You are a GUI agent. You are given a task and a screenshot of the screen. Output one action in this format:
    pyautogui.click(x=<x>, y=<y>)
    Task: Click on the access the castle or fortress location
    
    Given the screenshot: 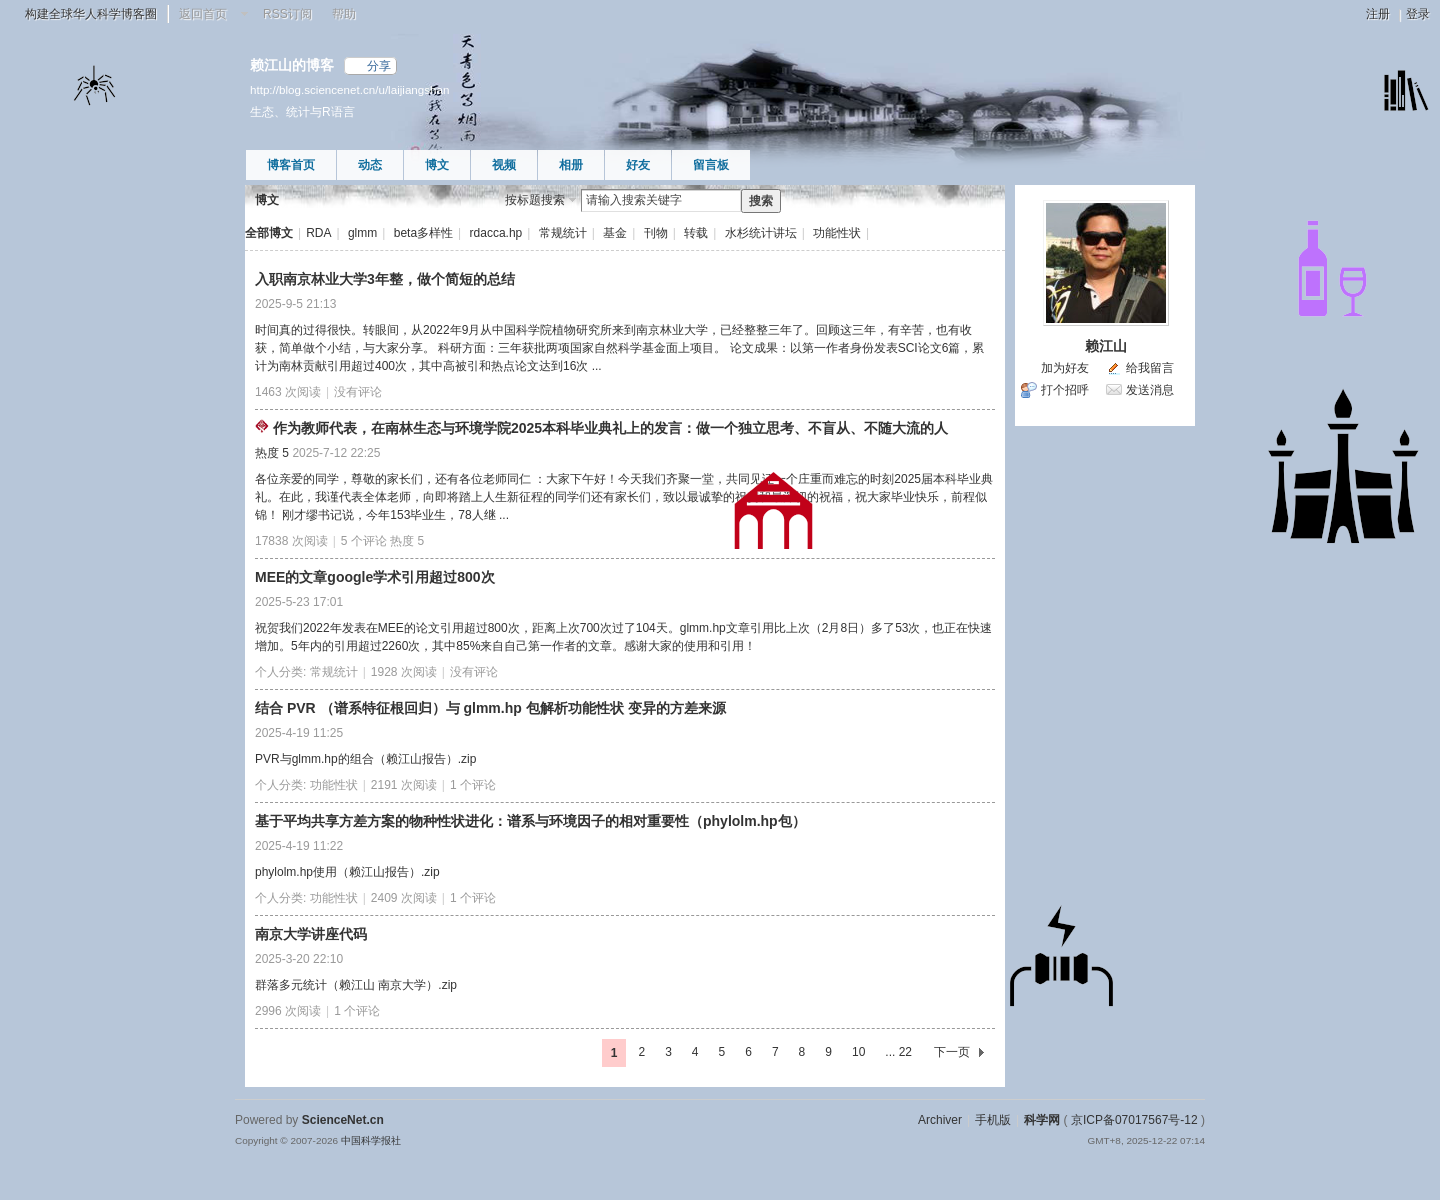 What is the action you would take?
    pyautogui.click(x=1343, y=465)
    